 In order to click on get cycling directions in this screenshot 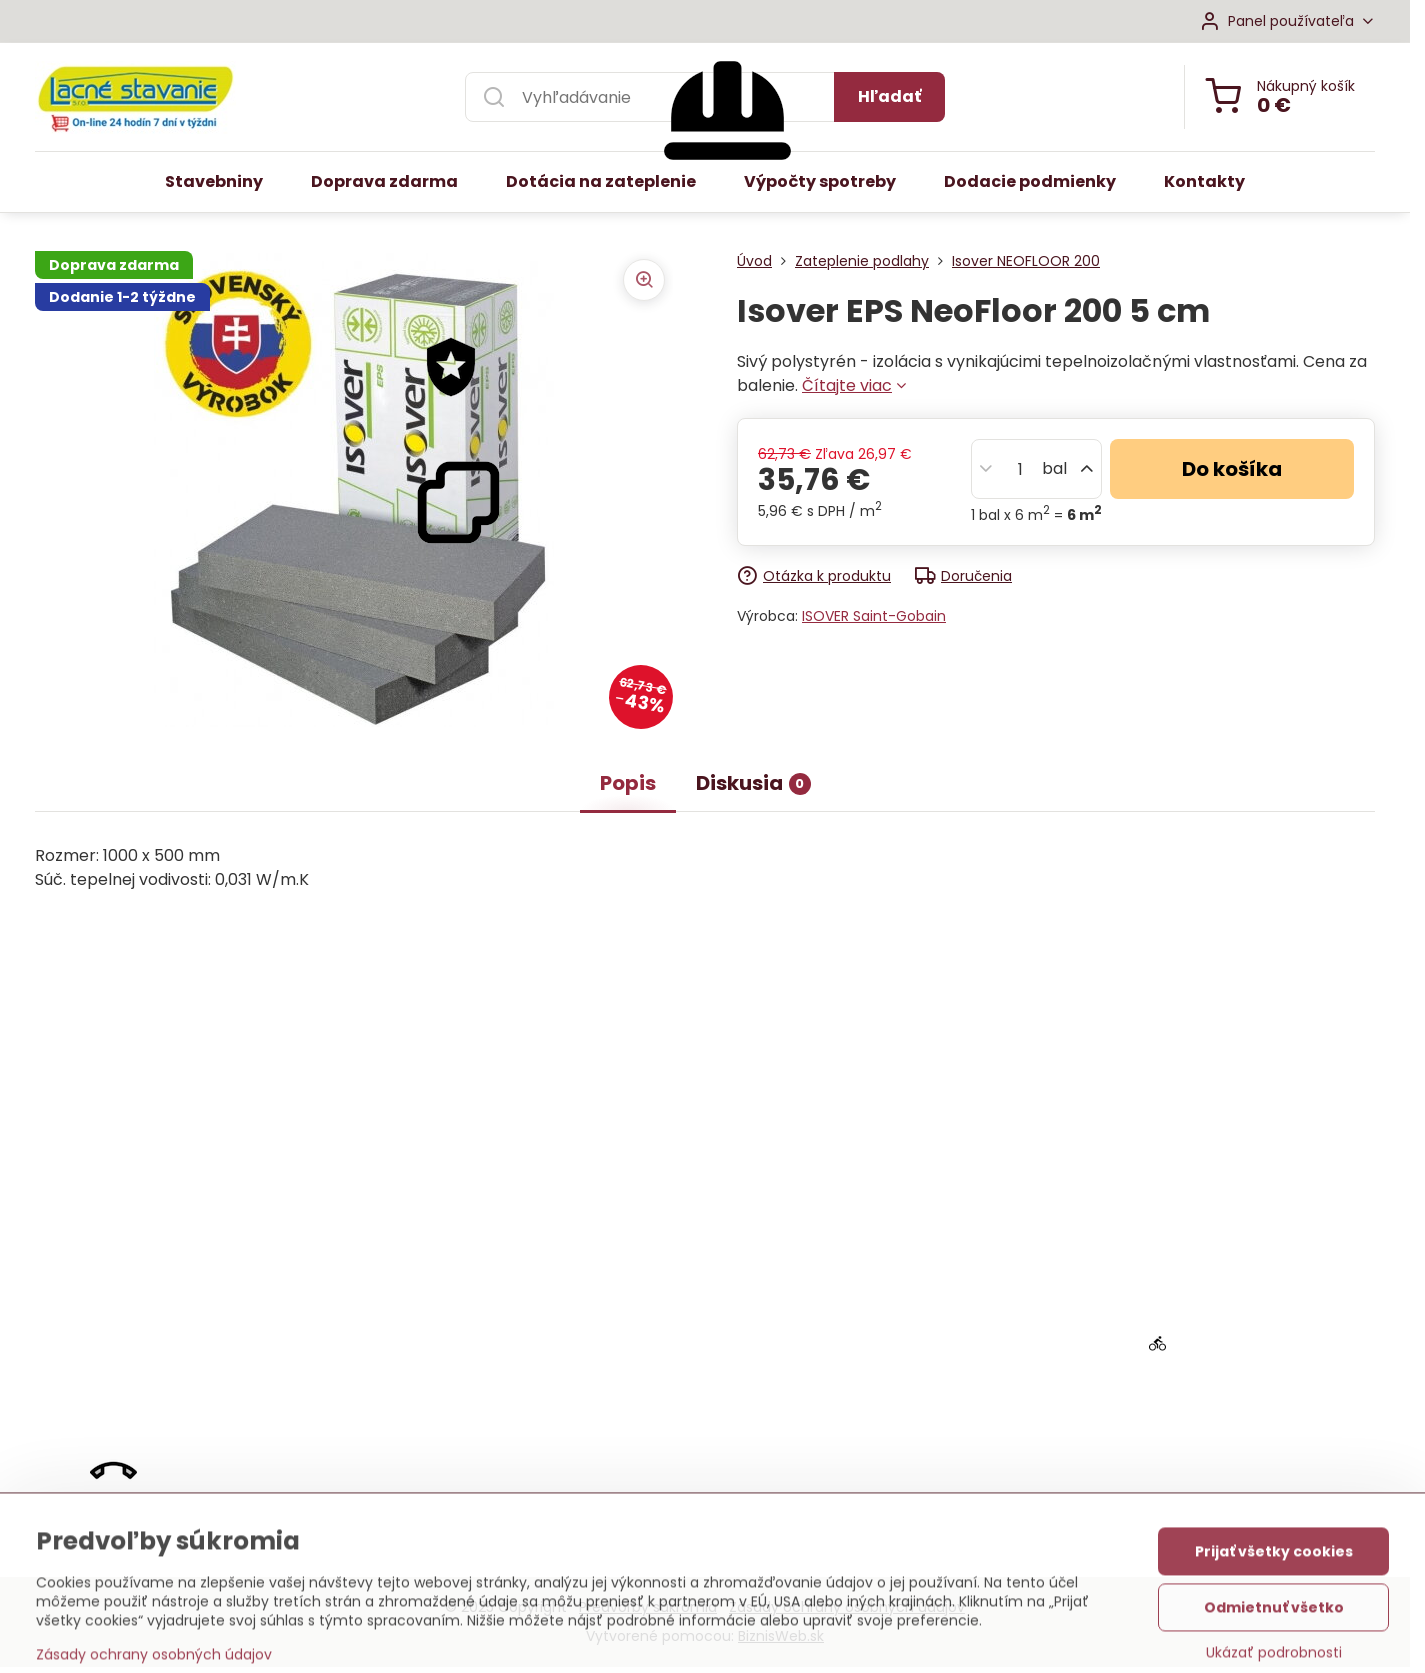, I will do `click(1157, 1343)`.